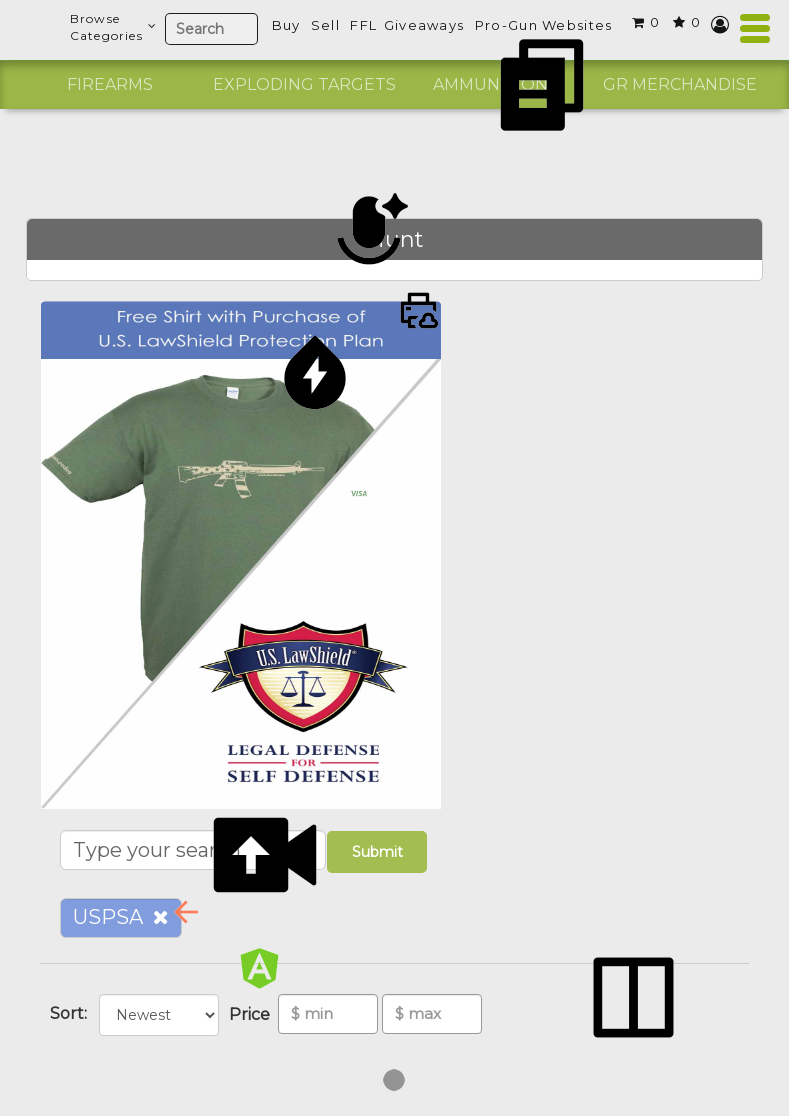 The width and height of the screenshot is (789, 1116). Describe the element at coordinates (315, 375) in the screenshot. I see `hydroelectric power or water energy indicator` at that location.